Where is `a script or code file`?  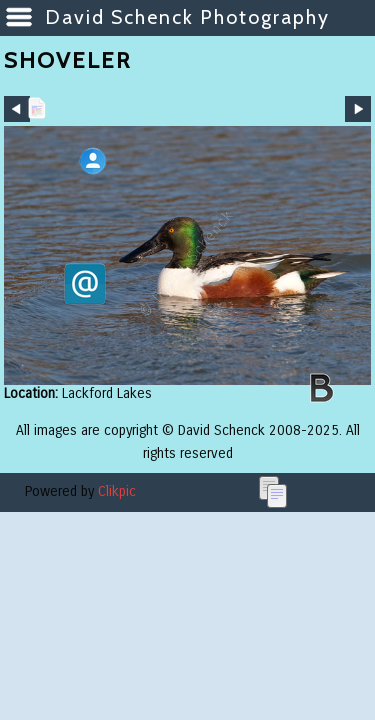
a script or code file is located at coordinates (37, 108).